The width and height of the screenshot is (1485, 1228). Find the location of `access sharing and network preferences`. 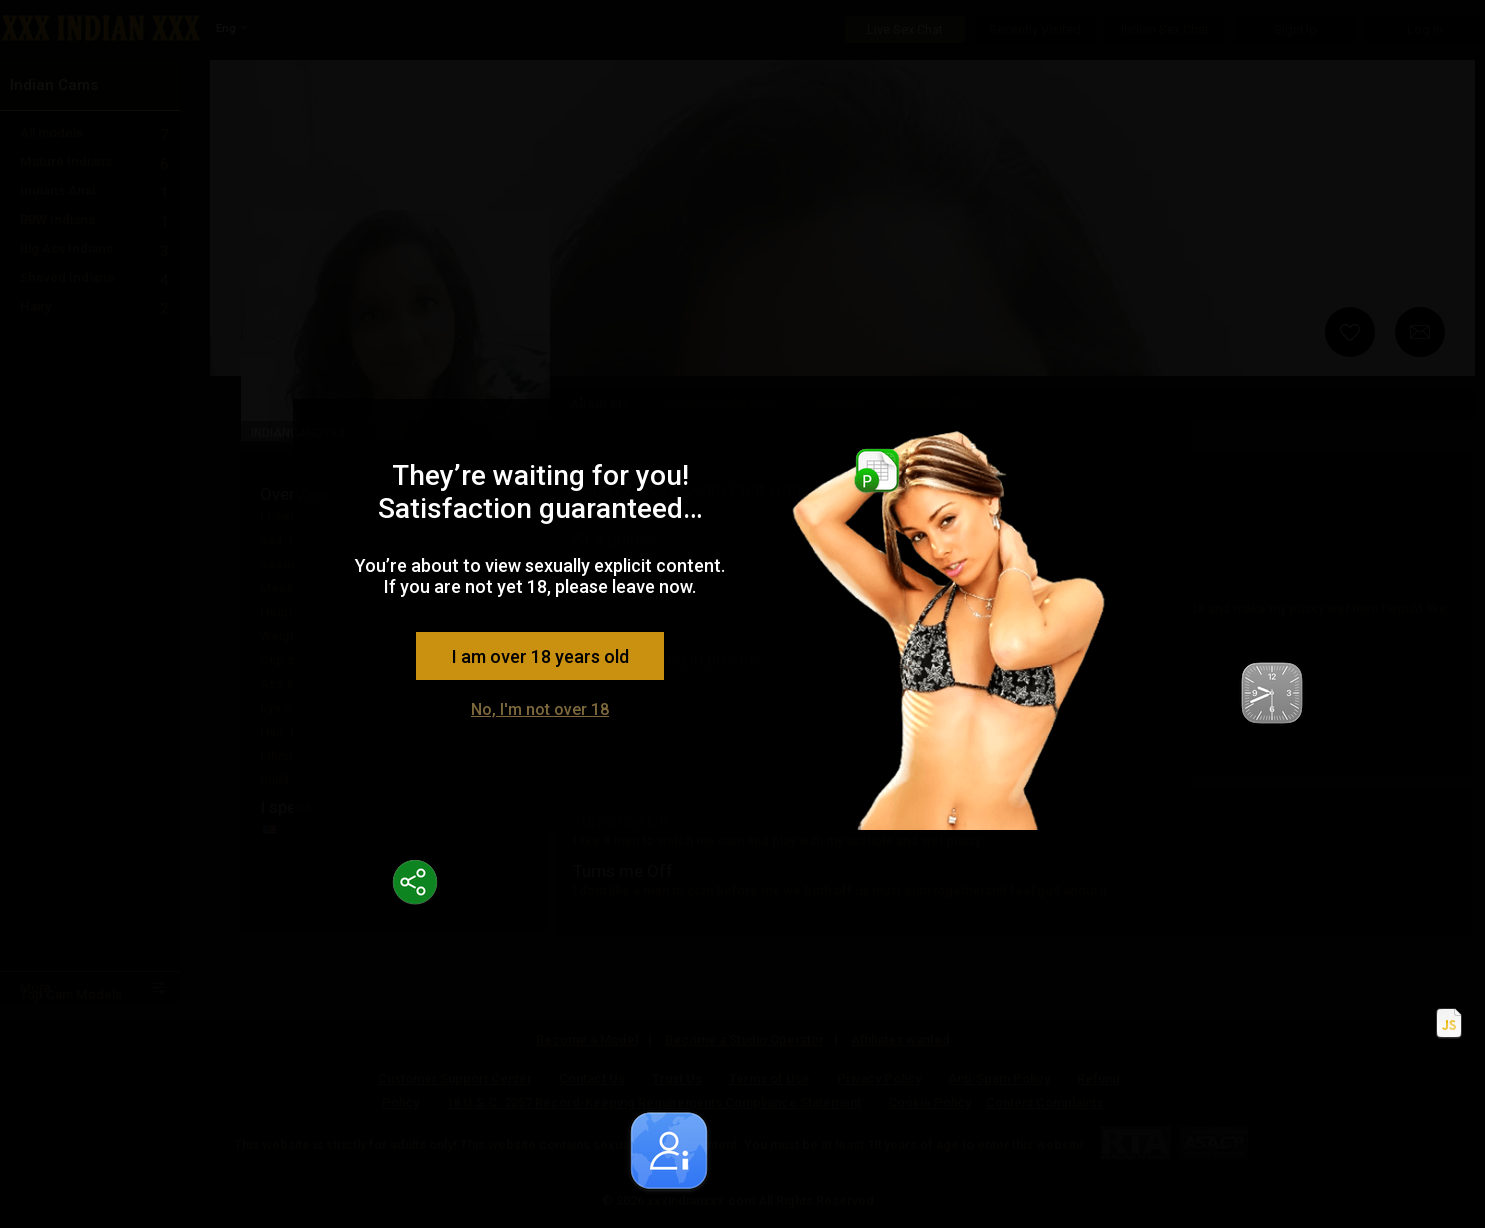

access sharing and network preferences is located at coordinates (415, 882).